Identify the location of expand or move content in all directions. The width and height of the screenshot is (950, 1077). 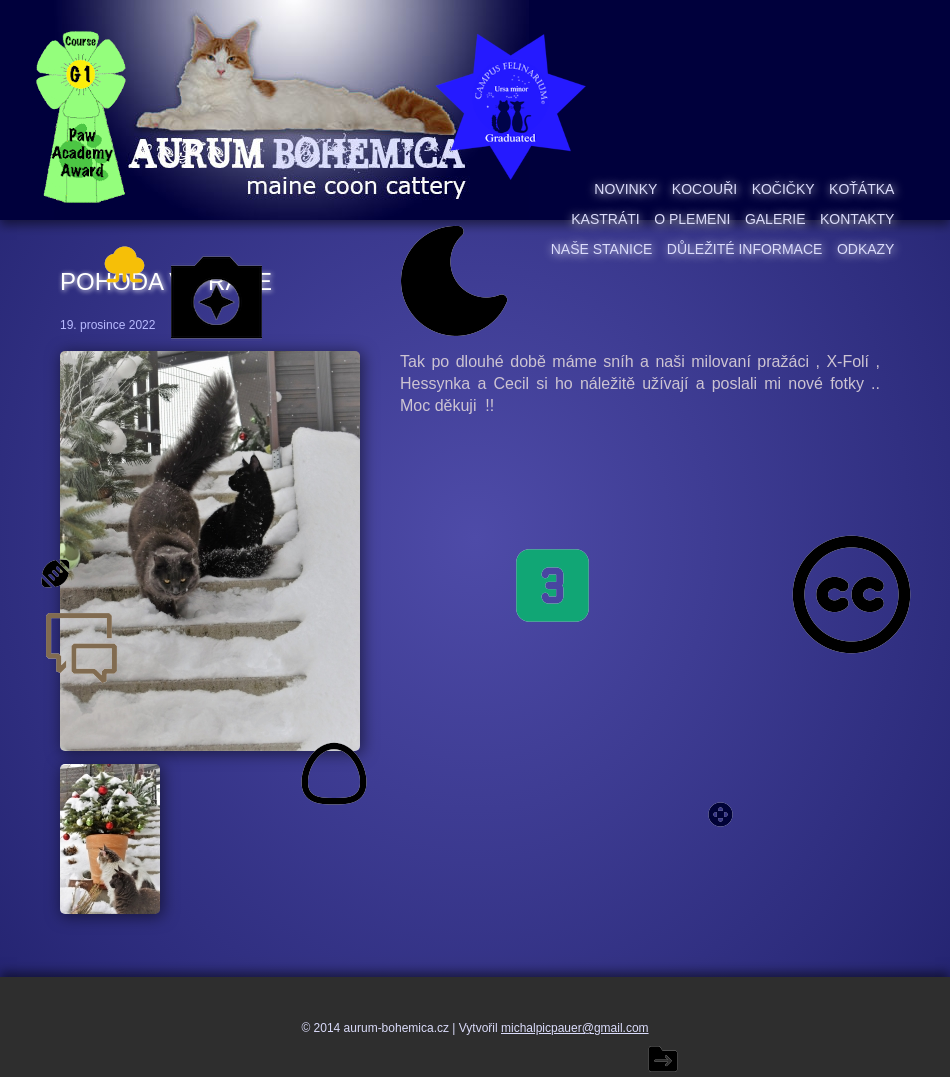
(720, 814).